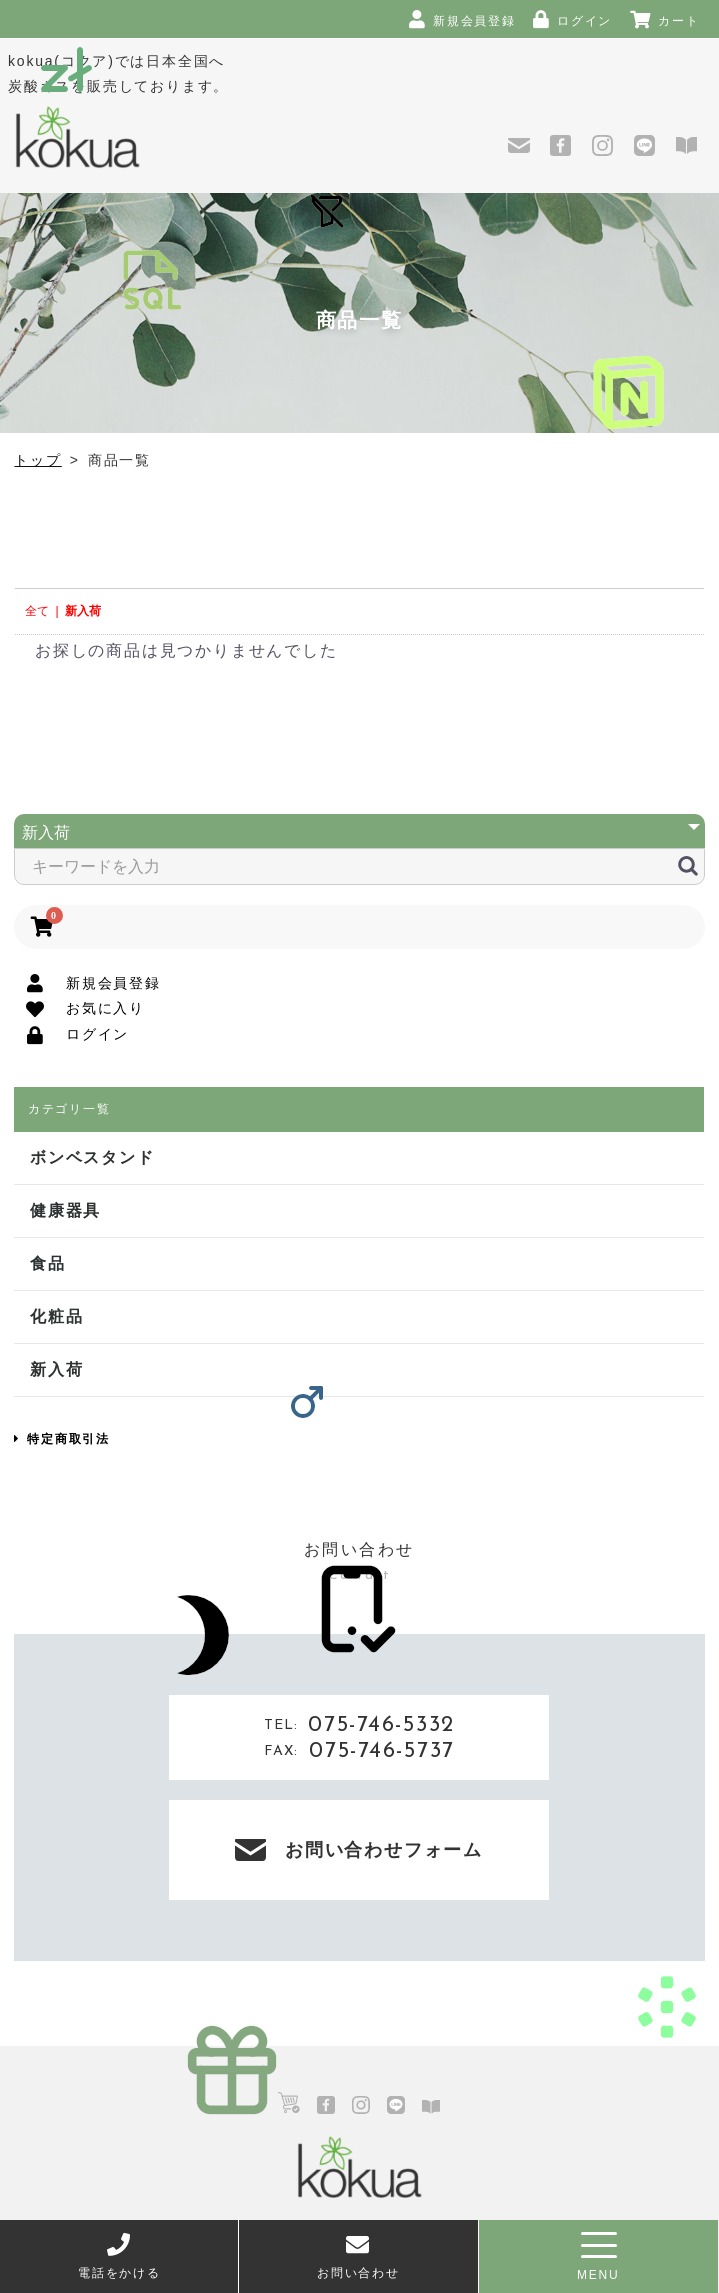  Describe the element at coordinates (201, 1635) in the screenshot. I see `toggle dark mode or night theme` at that location.